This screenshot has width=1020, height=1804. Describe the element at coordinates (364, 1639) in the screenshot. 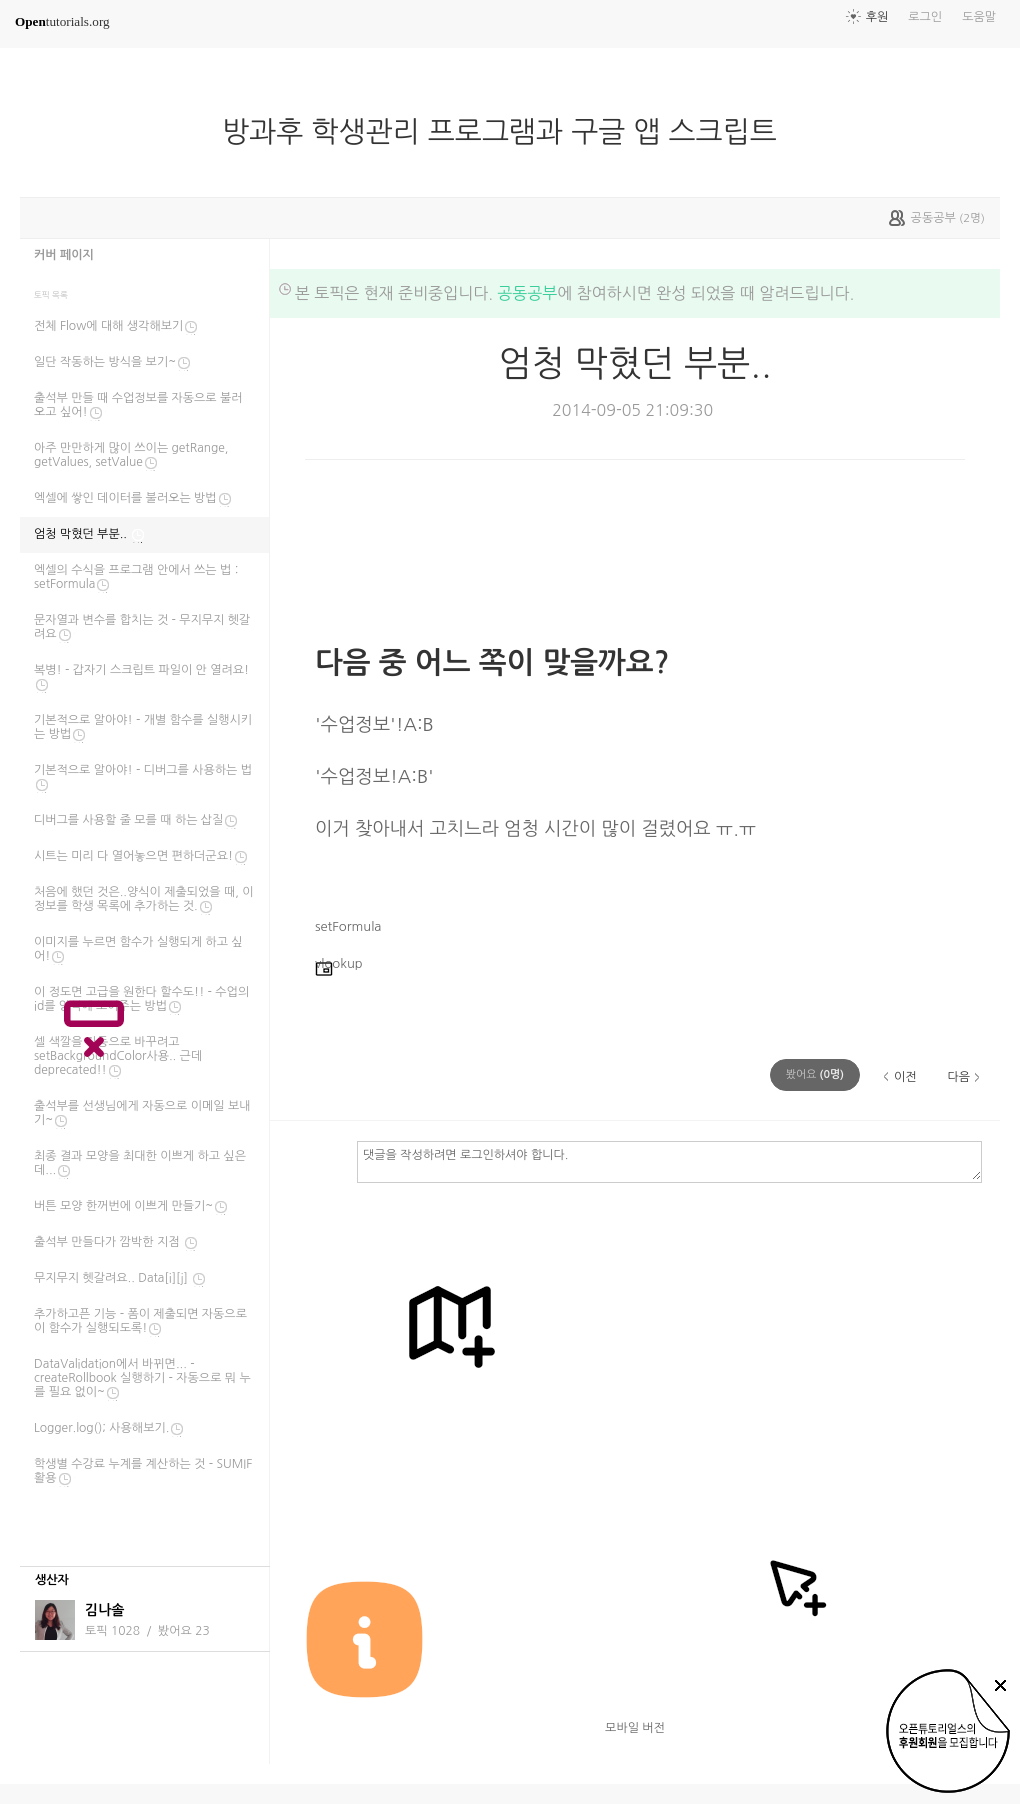

I see `view more information or details` at that location.